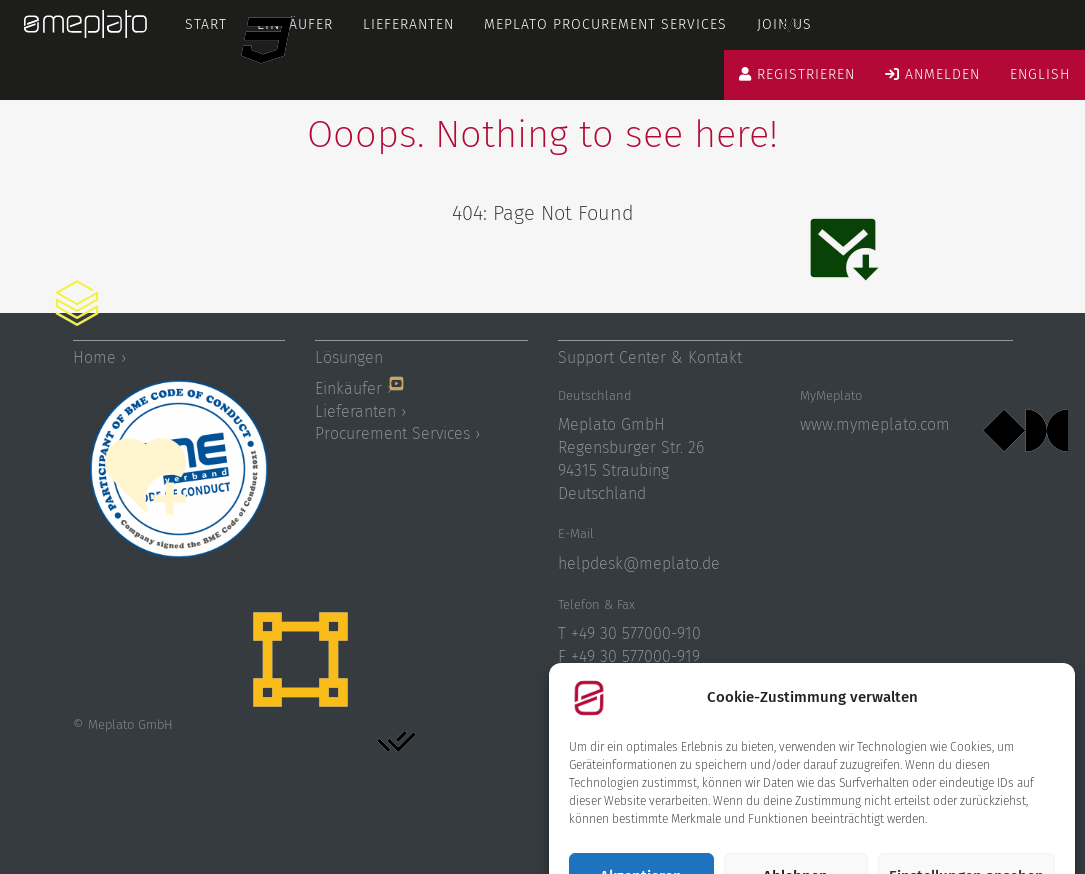 Image resolution: width=1085 pixels, height=874 pixels. Describe the element at coordinates (145, 474) in the screenshot. I see `add to favorites` at that location.